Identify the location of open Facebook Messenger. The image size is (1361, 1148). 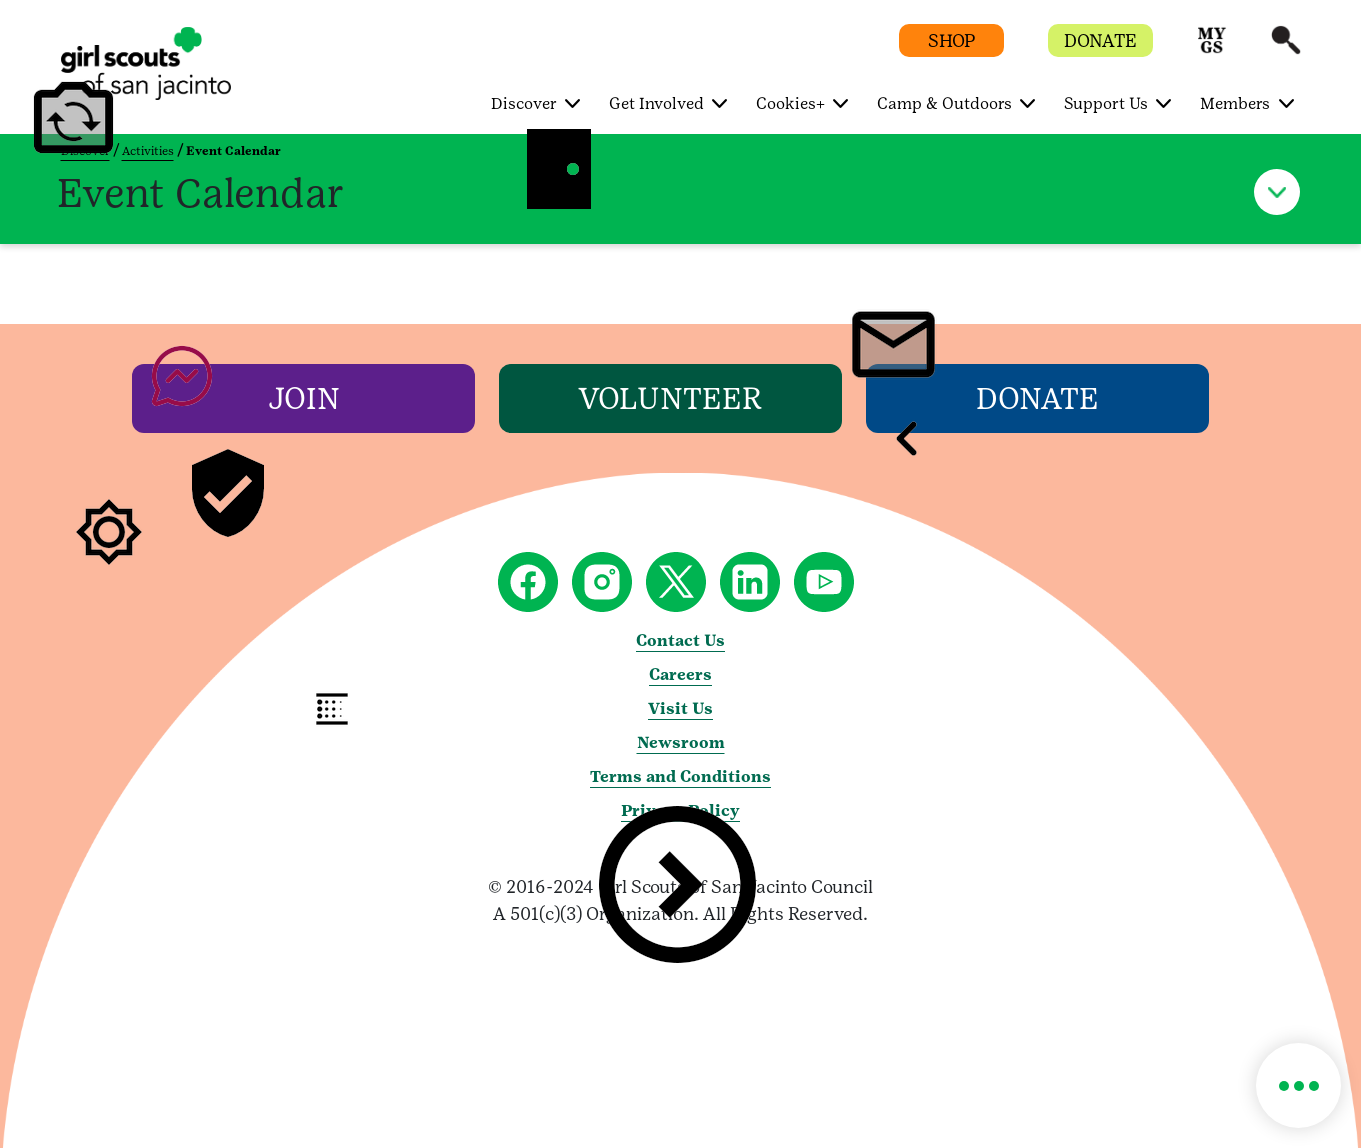
(182, 376).